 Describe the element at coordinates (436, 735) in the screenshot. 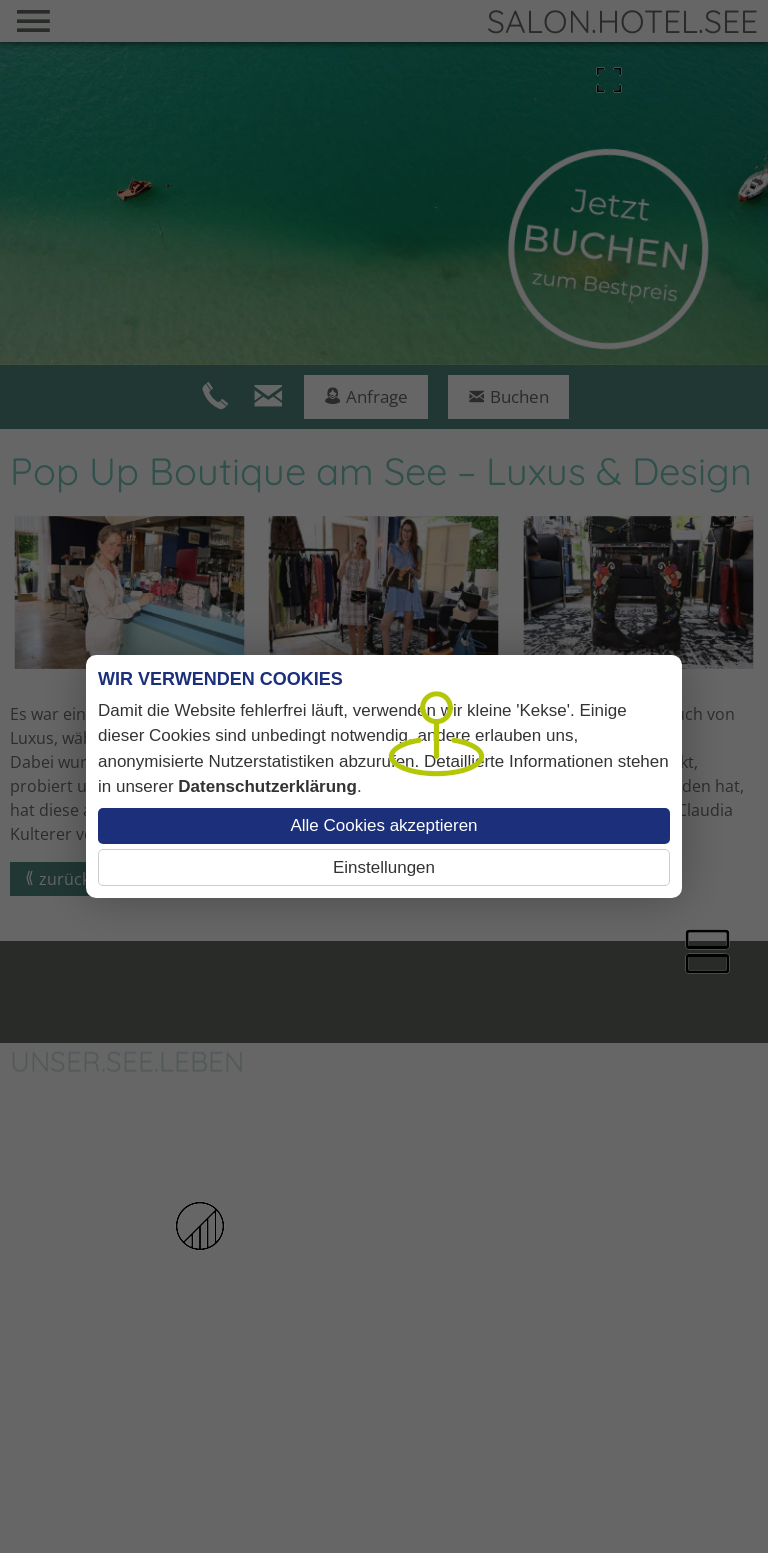

I see `view location area or radius` at that location.